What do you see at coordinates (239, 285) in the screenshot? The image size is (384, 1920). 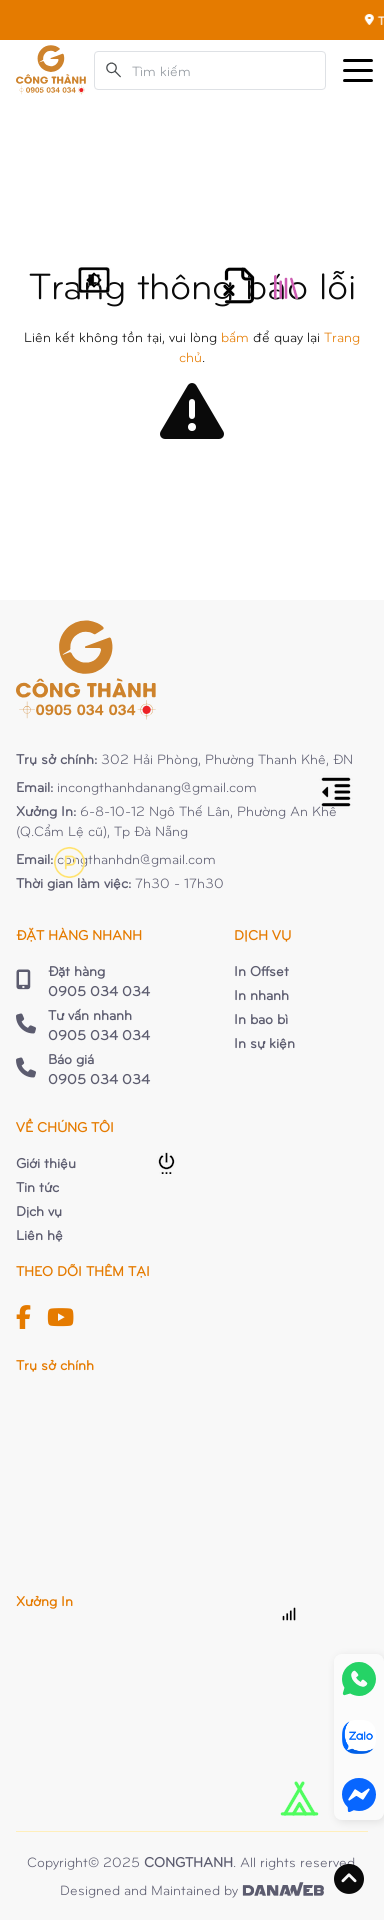 I see `delete this file` at bounding box center [239, 285].